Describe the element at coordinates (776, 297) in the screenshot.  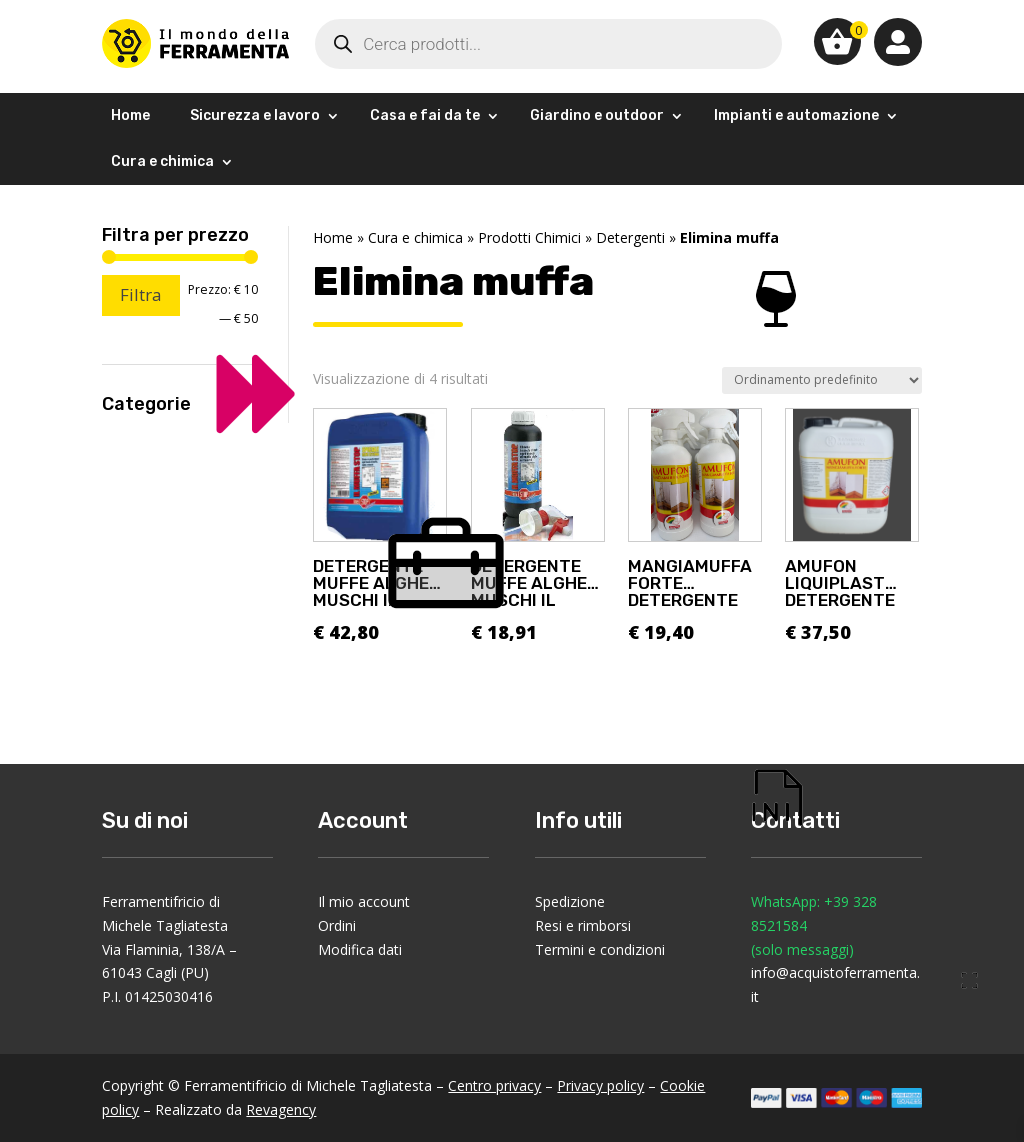
I see `browse wine or beverage options` at that location.